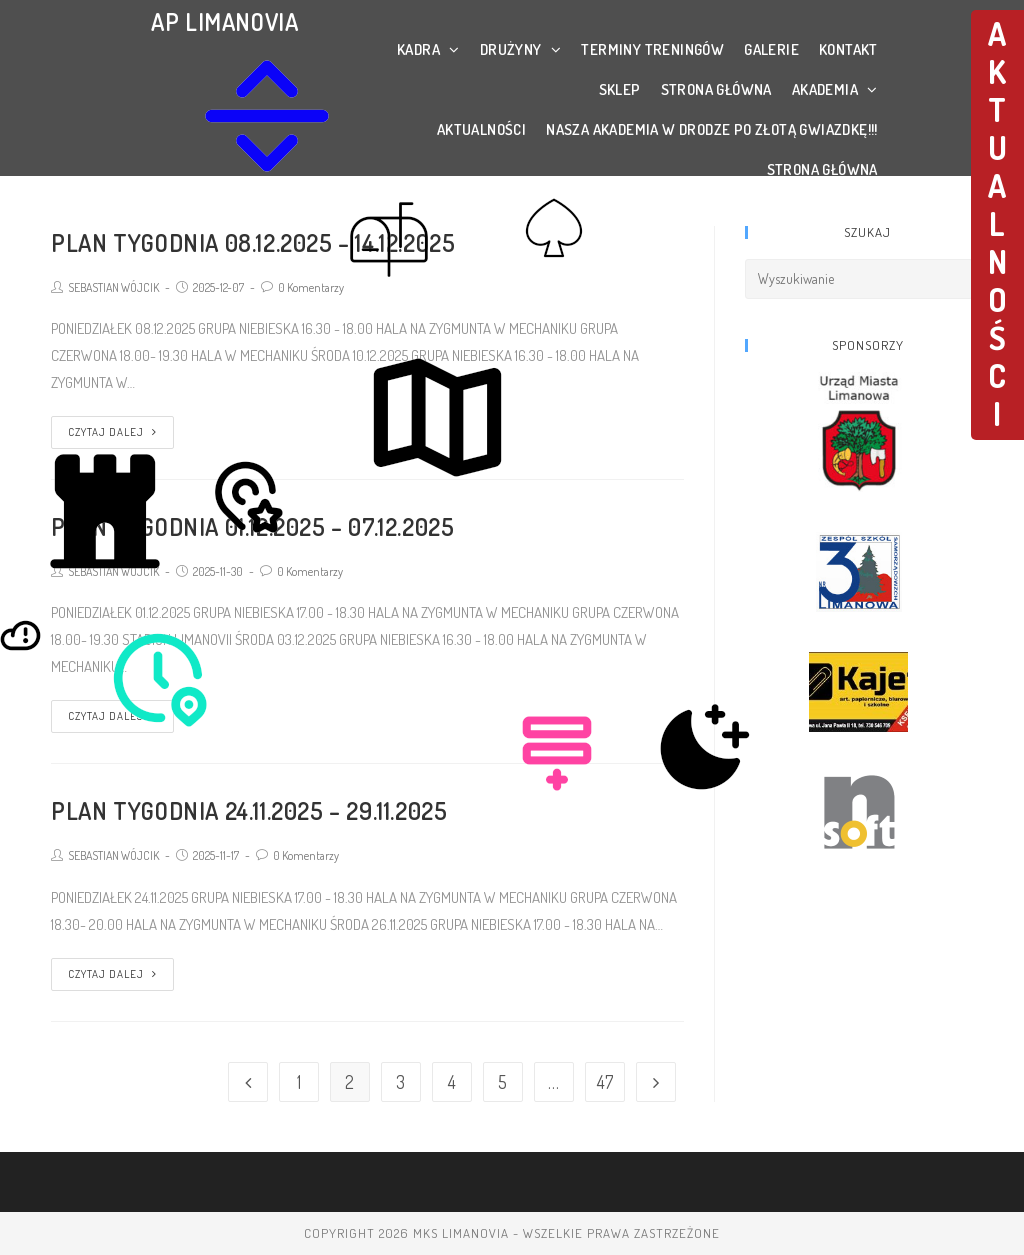 The image size is (1024, 1255). Describe the element at coordinates (557, 748) in the screenshot. I see `add a new row to the bottom of a table` at that location.